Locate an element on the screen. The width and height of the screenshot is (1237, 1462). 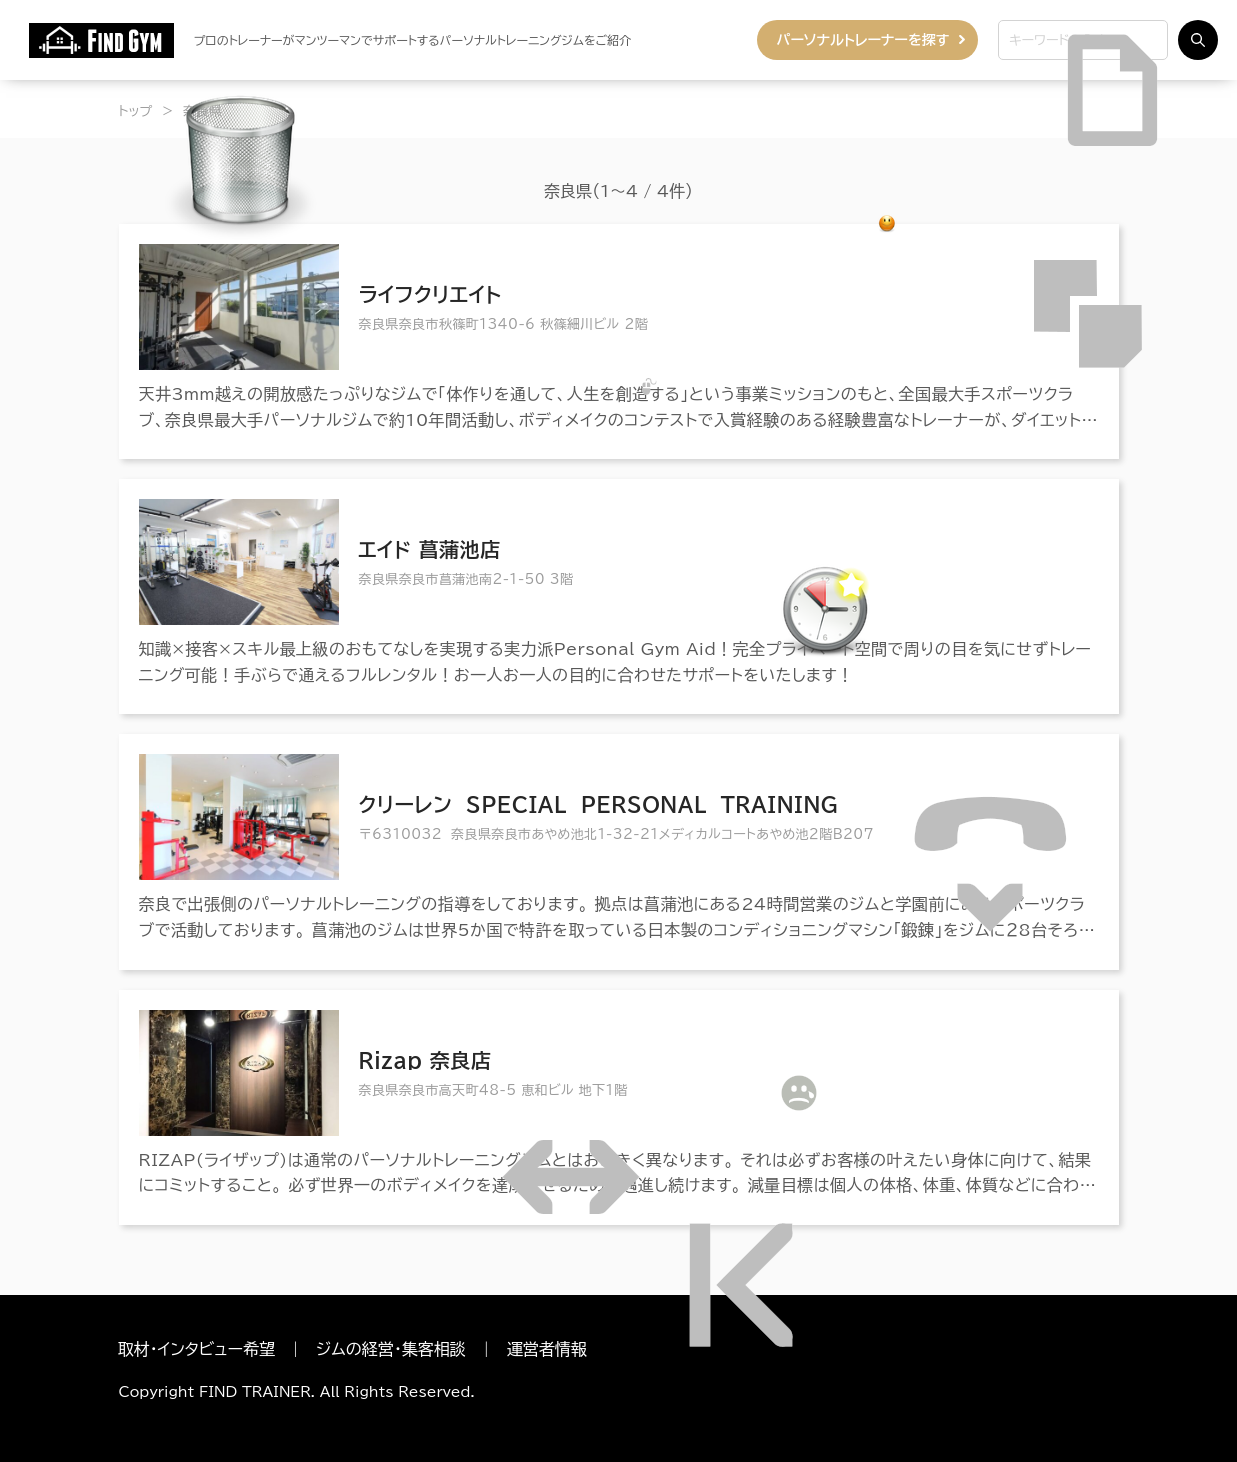
mouse input device settings is located at coordinates (648, 387).